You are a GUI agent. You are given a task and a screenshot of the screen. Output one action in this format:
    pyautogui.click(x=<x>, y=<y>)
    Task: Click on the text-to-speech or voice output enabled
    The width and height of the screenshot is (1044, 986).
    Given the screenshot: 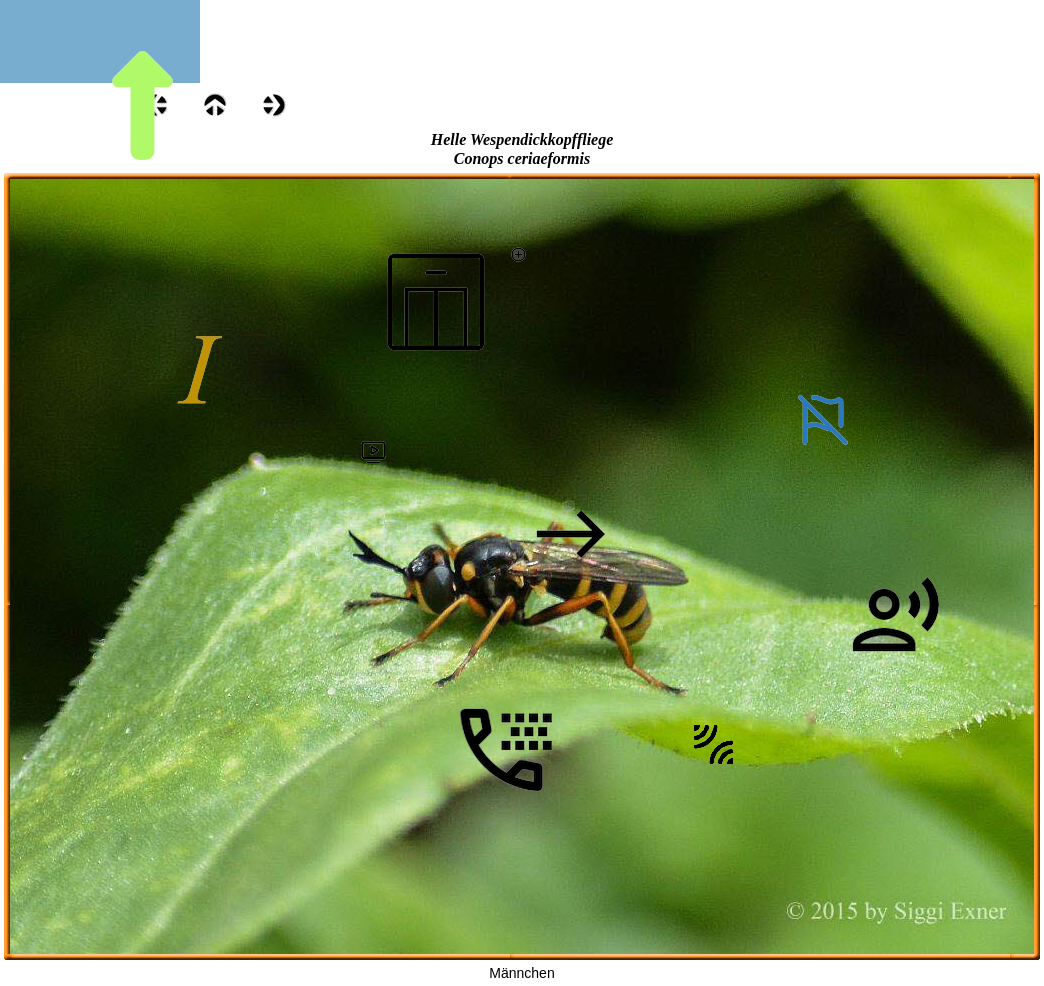 What is the action you would take?
    pyautogui.click(x=896, y=616)
    